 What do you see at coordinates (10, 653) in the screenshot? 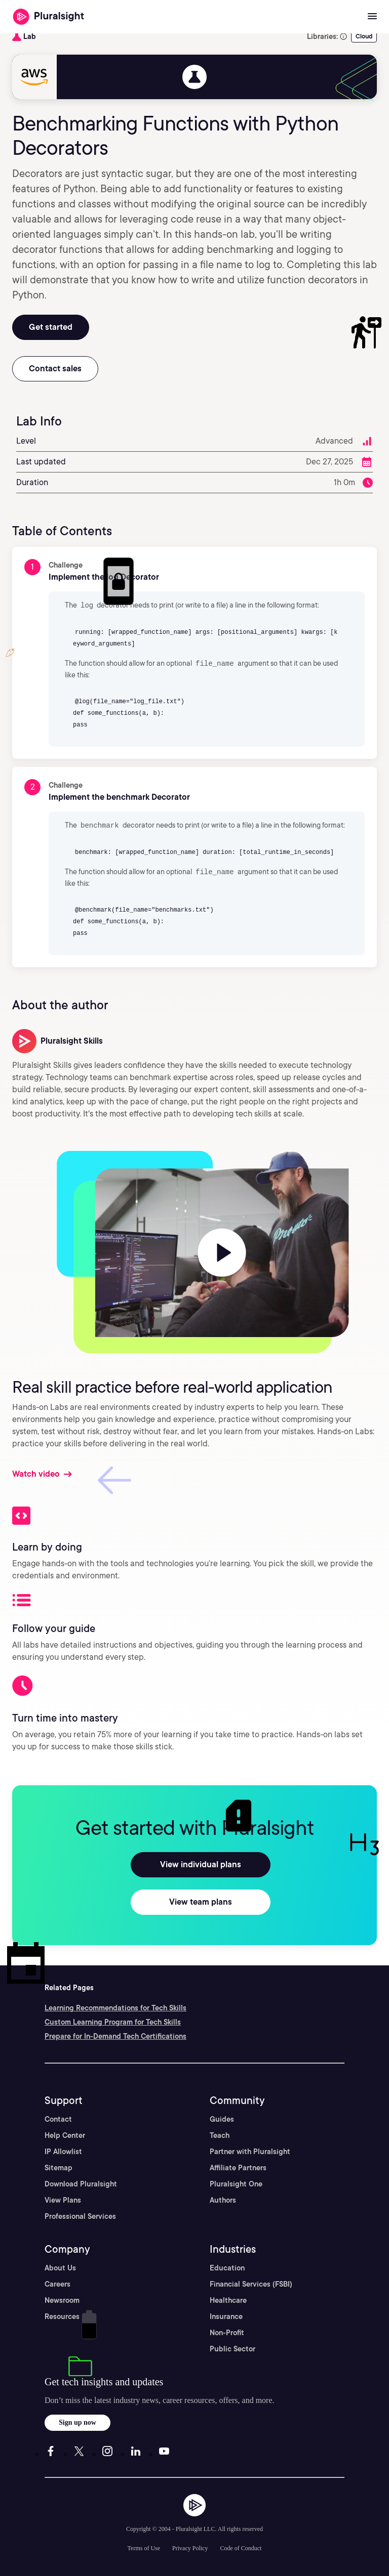
I see `browse vegetable or produce category` at bounding box center [10, 653].